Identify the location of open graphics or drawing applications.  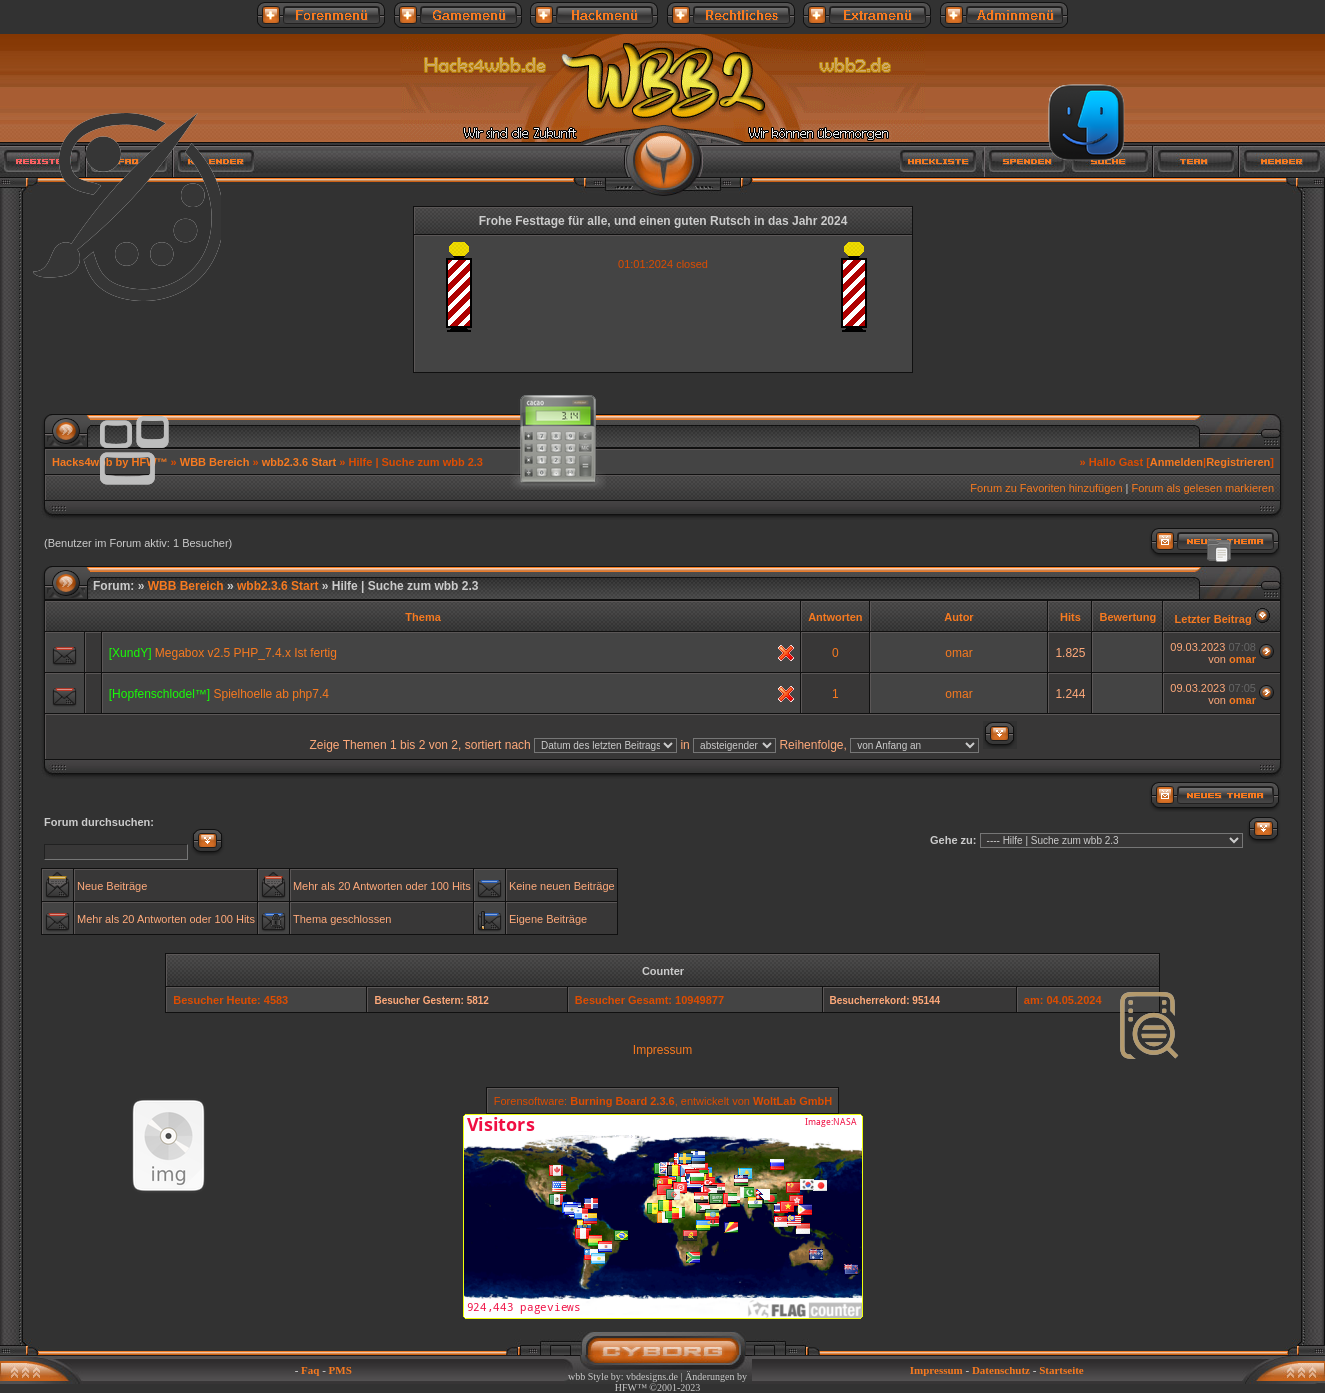
(127, 207).